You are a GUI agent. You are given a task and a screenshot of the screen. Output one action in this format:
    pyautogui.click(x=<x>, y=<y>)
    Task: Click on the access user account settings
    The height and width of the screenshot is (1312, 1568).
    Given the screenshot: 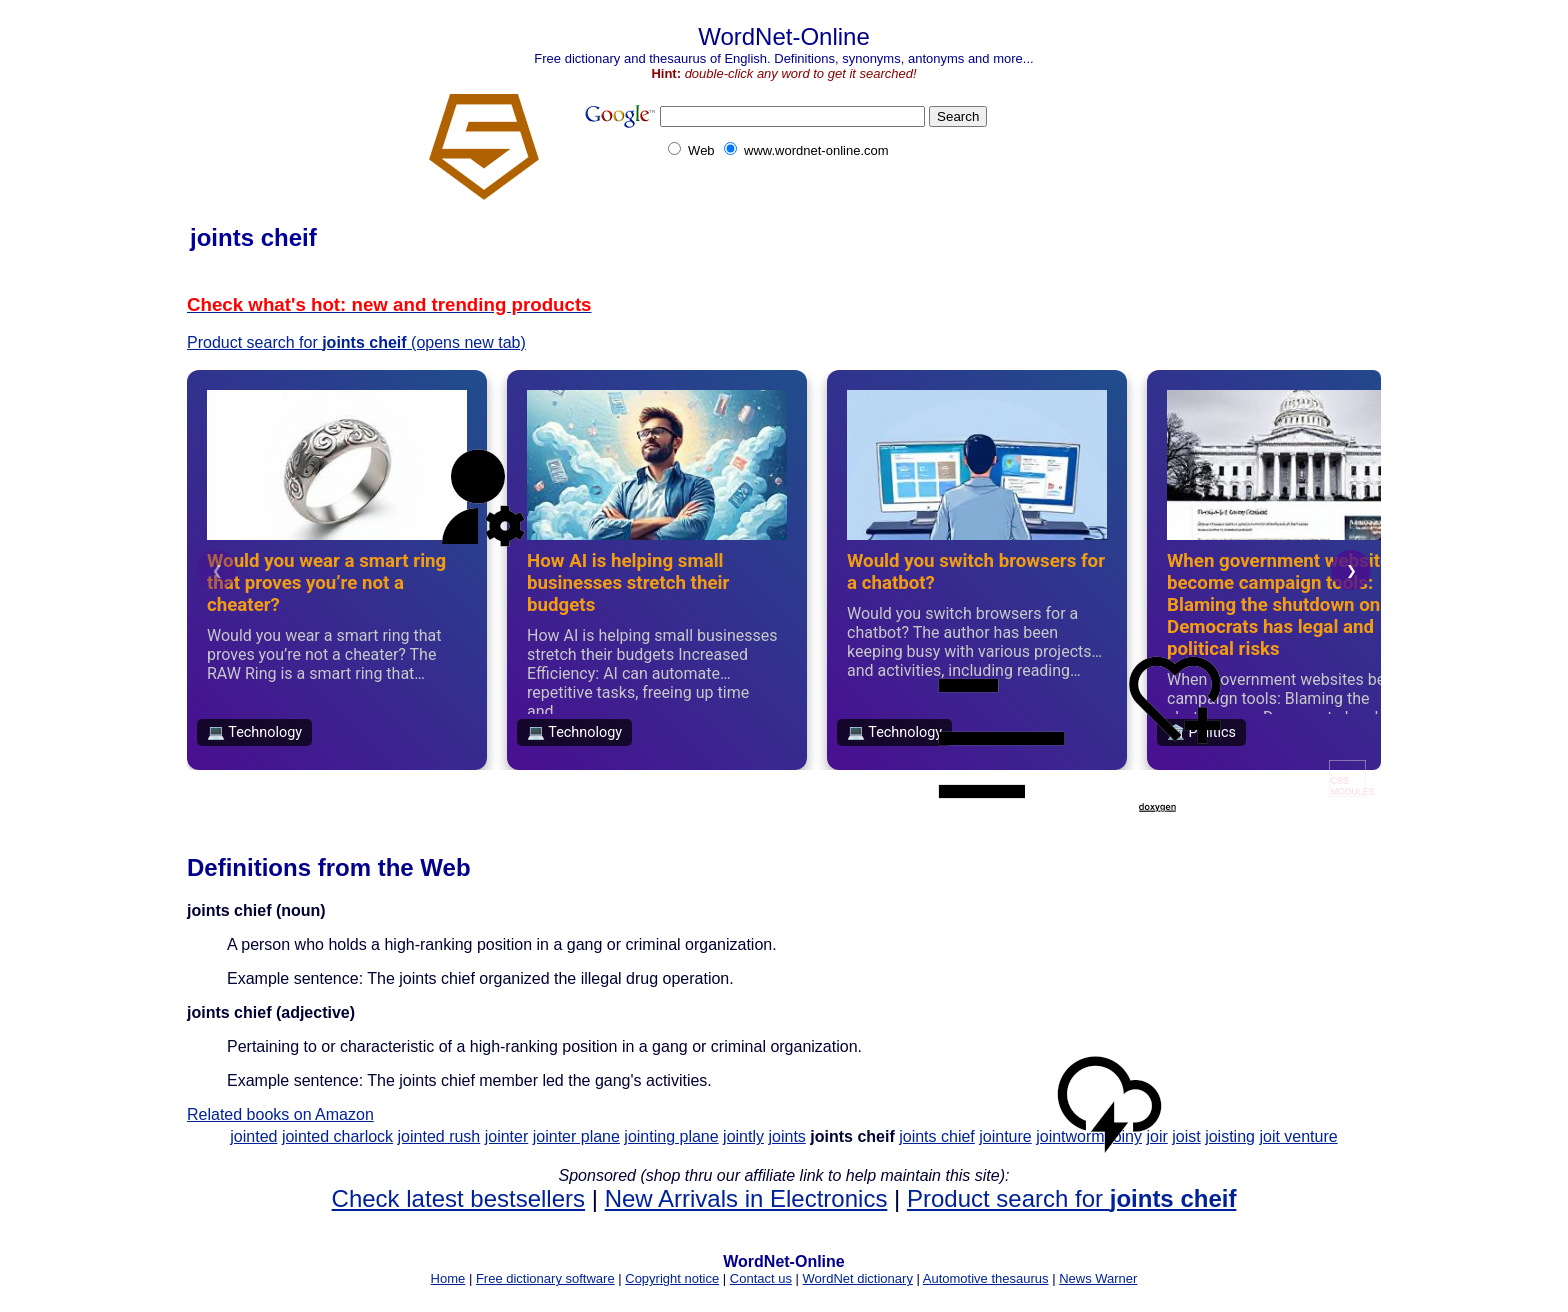 What is the action you would take?
    pyautogui.click(x=478, y=499)
    